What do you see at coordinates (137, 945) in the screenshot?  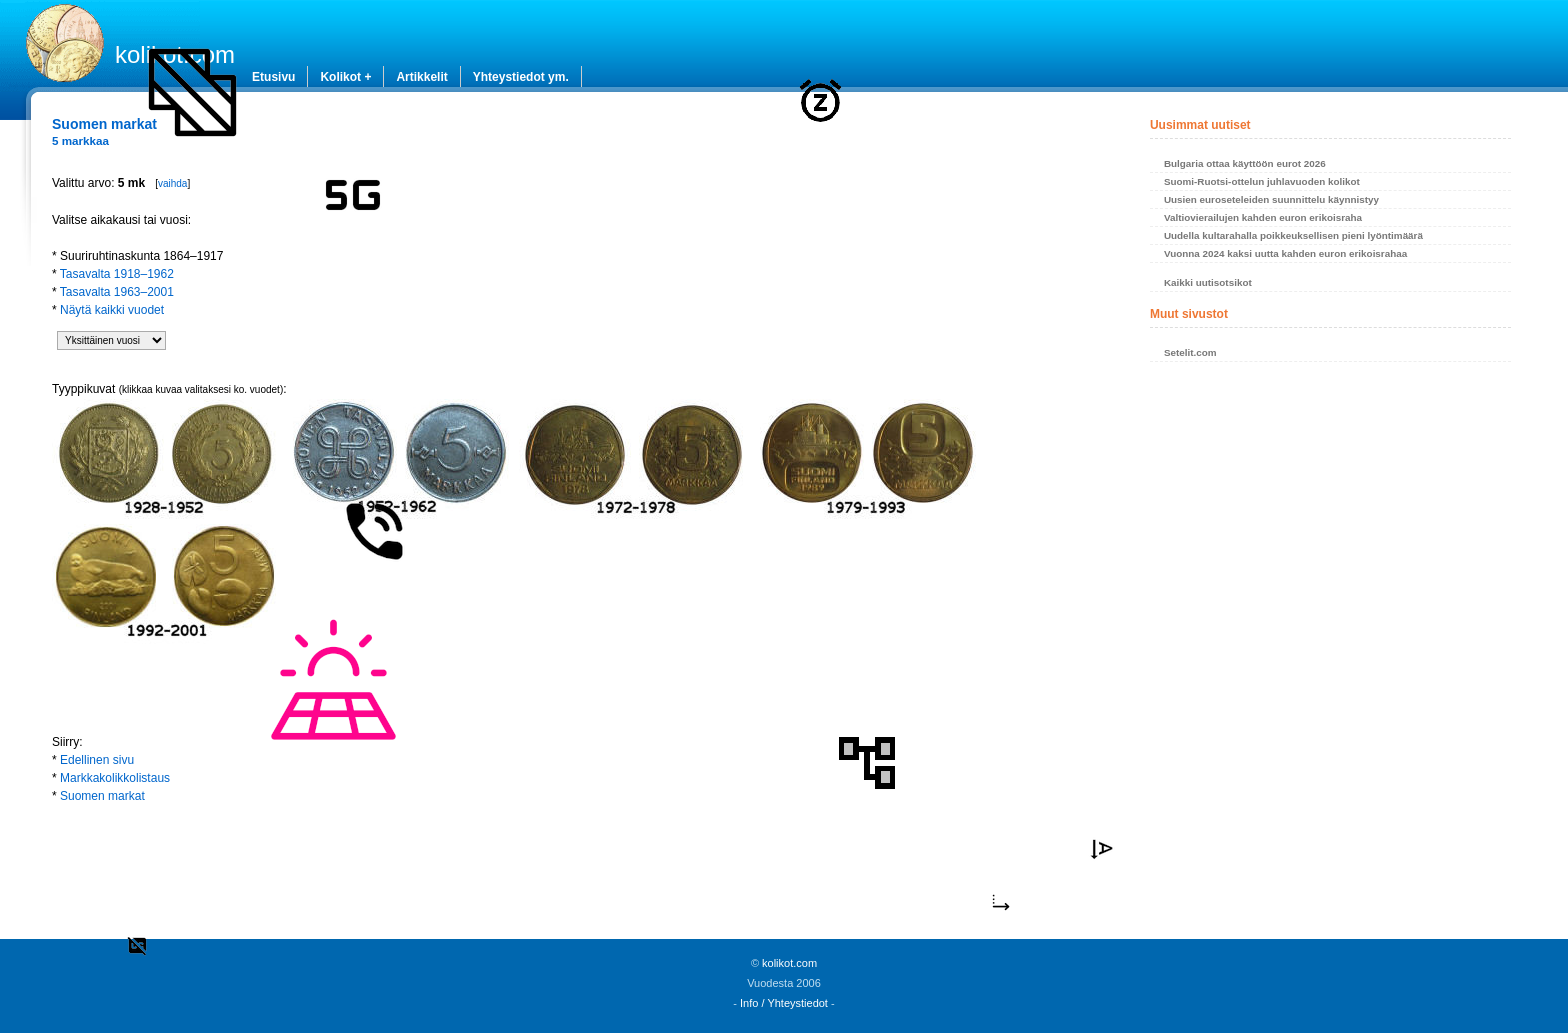 I see `closed captions are disabled` at bounding box center [137, 945].